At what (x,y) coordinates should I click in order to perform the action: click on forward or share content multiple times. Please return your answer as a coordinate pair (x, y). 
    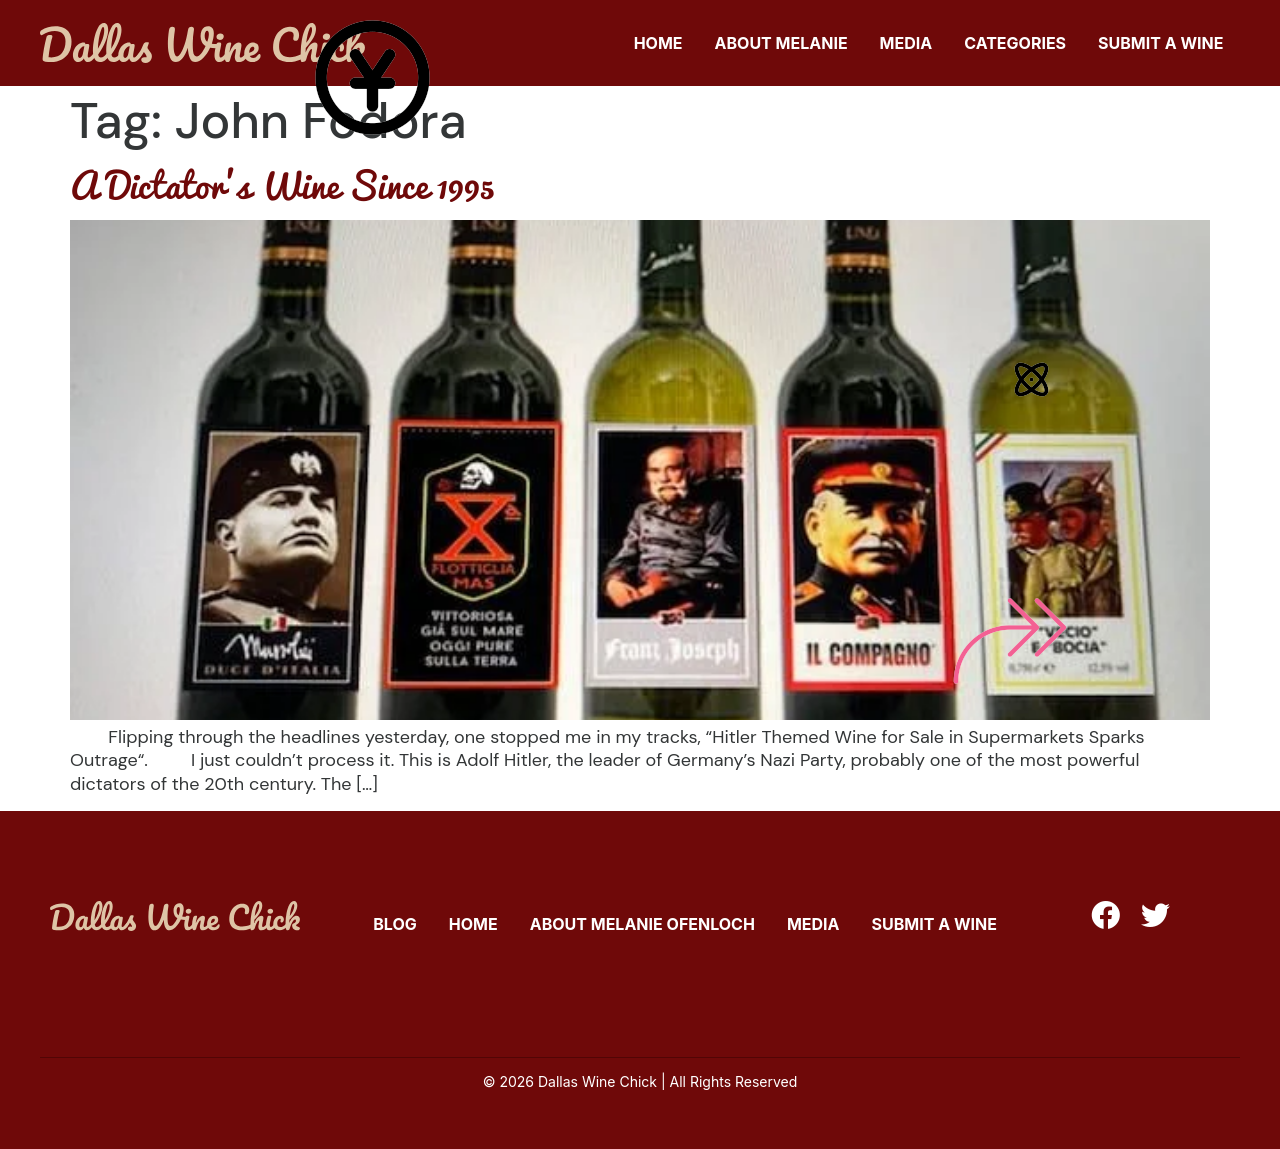
    Looking at the image, I should click on (1010, 641).